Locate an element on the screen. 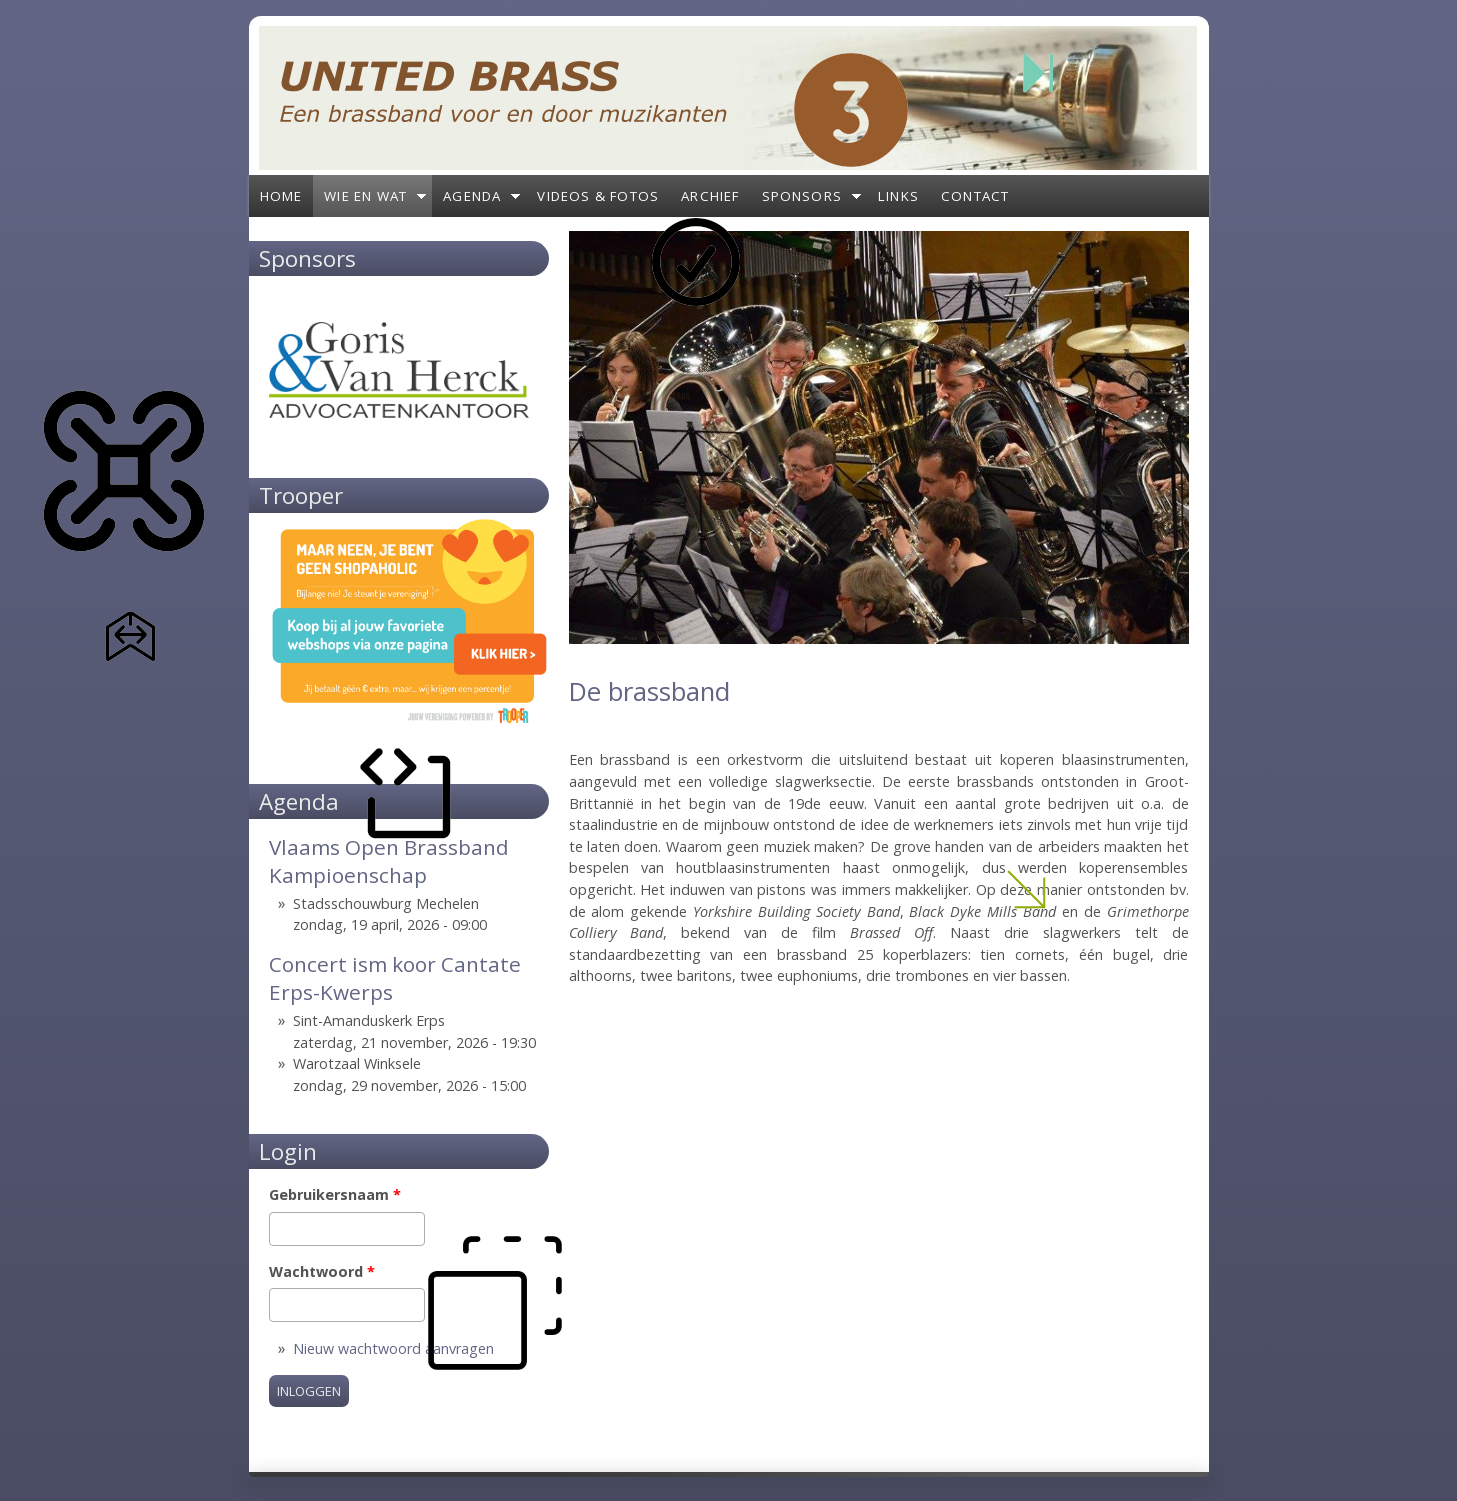  access drone controls is located at coordinates (124, 471).